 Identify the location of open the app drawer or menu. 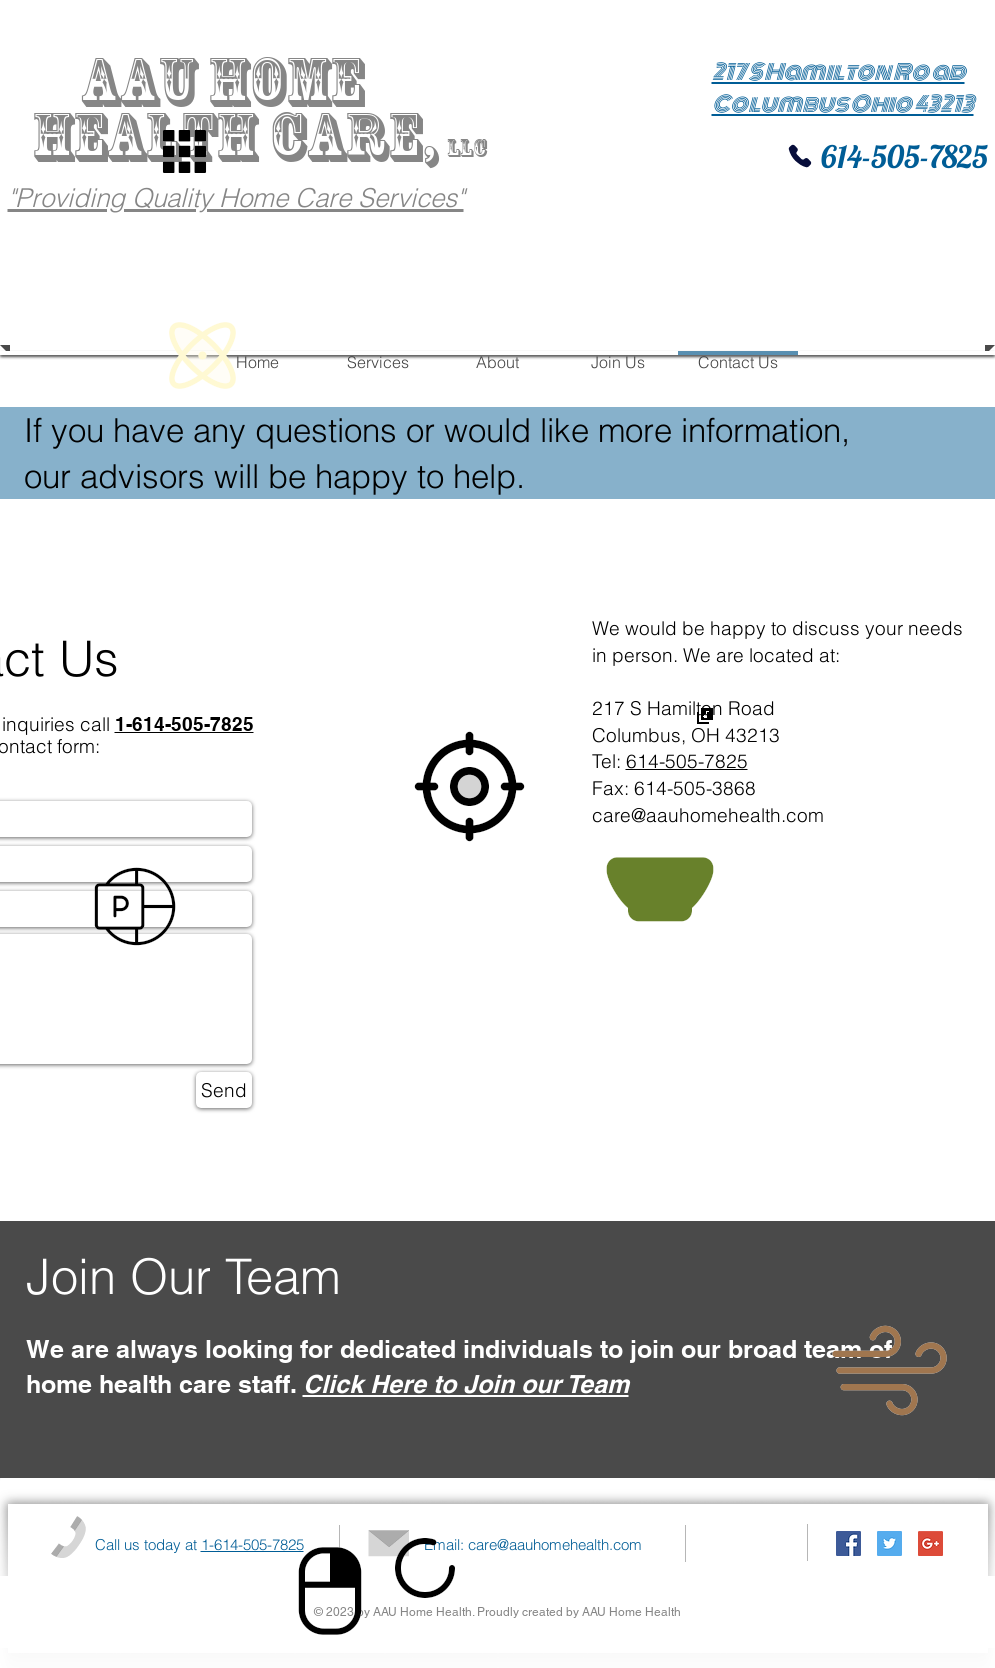
(184, 151).